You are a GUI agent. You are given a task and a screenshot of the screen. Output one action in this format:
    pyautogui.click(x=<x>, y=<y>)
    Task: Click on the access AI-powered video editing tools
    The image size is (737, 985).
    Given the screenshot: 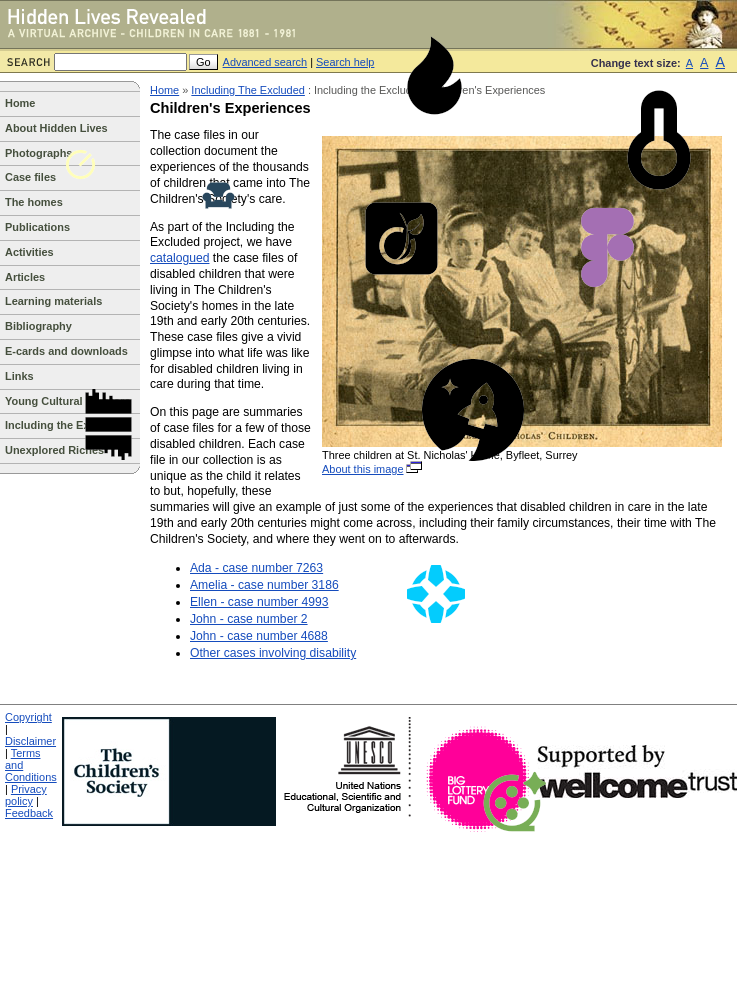 What is the action you would take?
    pyautogui.click(x=512, y=803)
    